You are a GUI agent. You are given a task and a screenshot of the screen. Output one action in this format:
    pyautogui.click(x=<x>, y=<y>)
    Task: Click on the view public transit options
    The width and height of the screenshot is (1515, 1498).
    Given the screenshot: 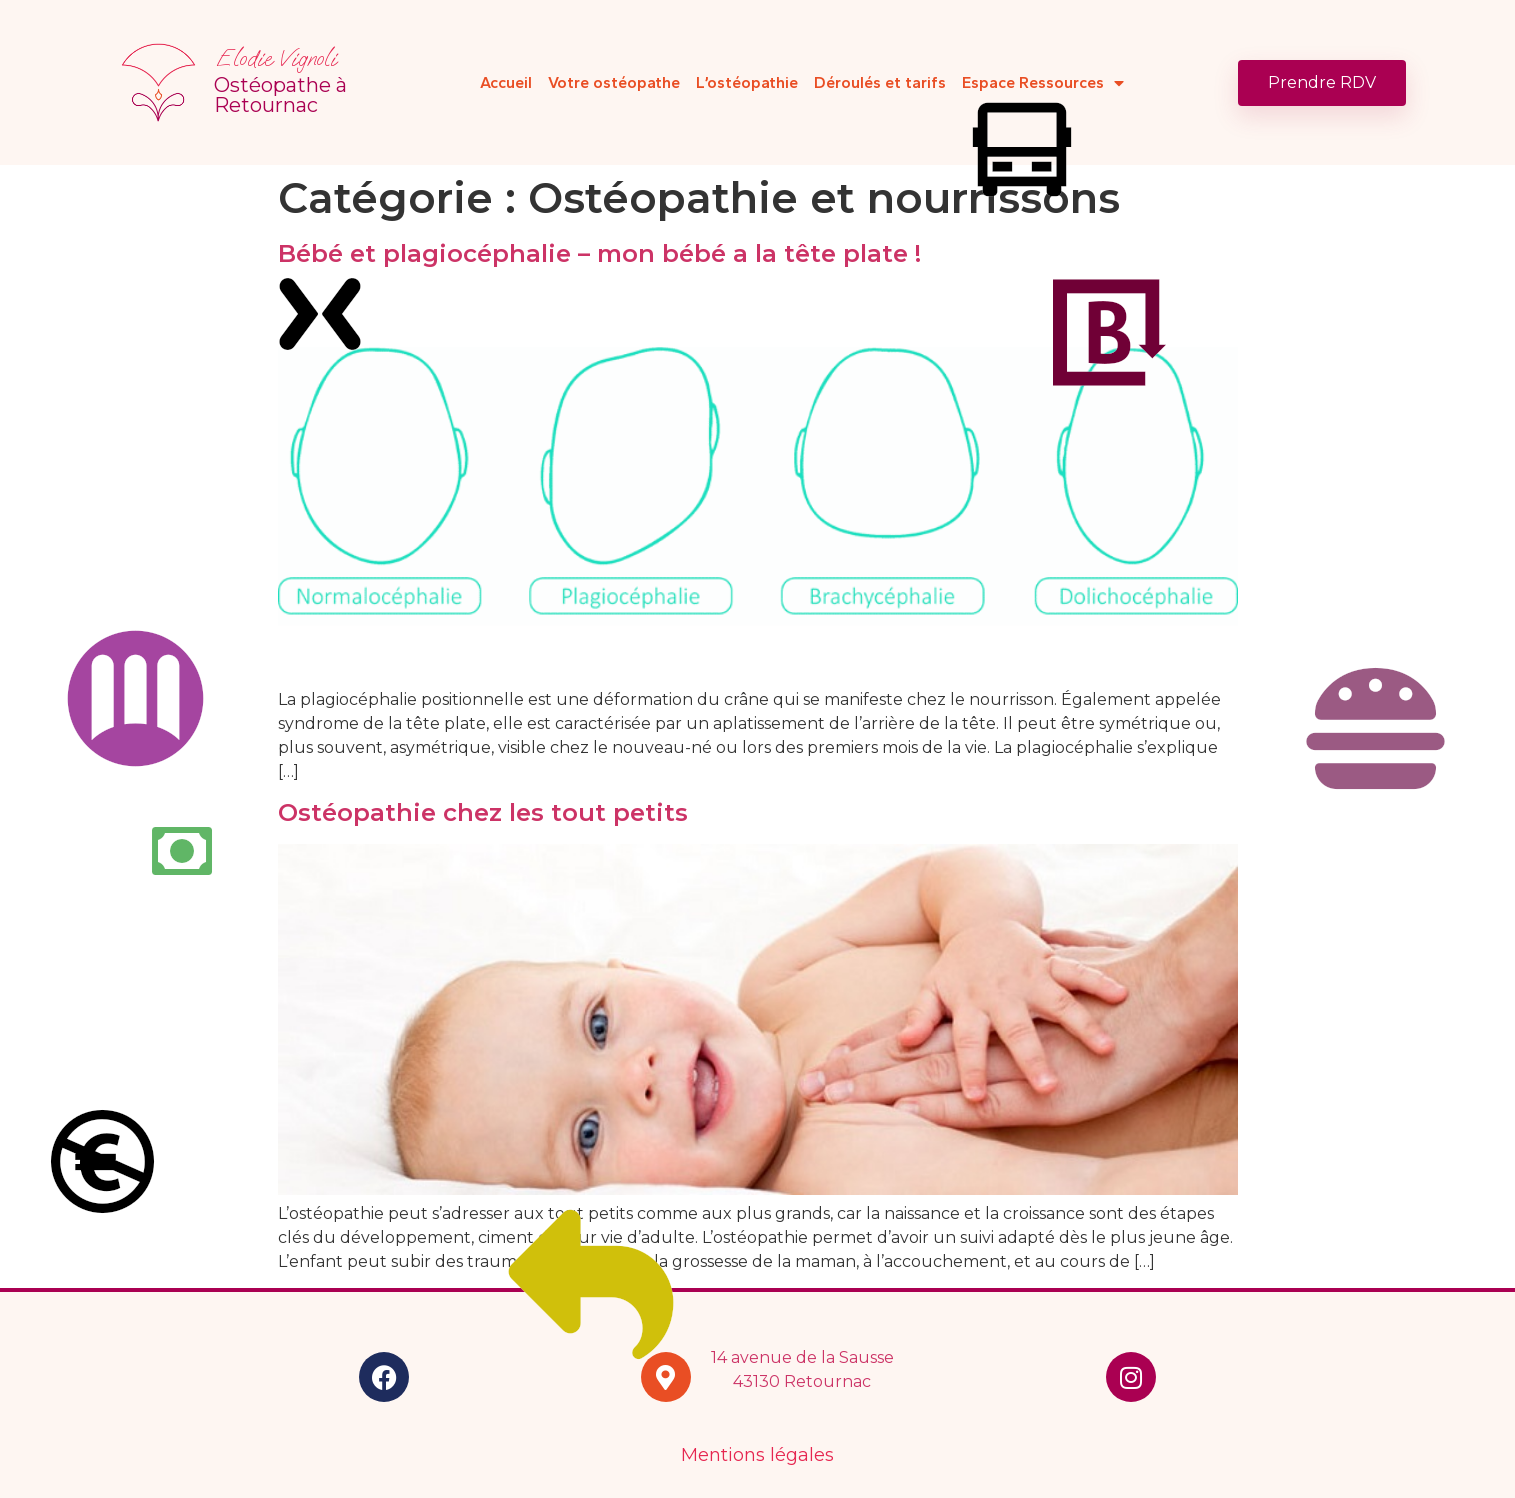 What is the action you would take?
    pyautogui.click(x=1022, y=147)
    